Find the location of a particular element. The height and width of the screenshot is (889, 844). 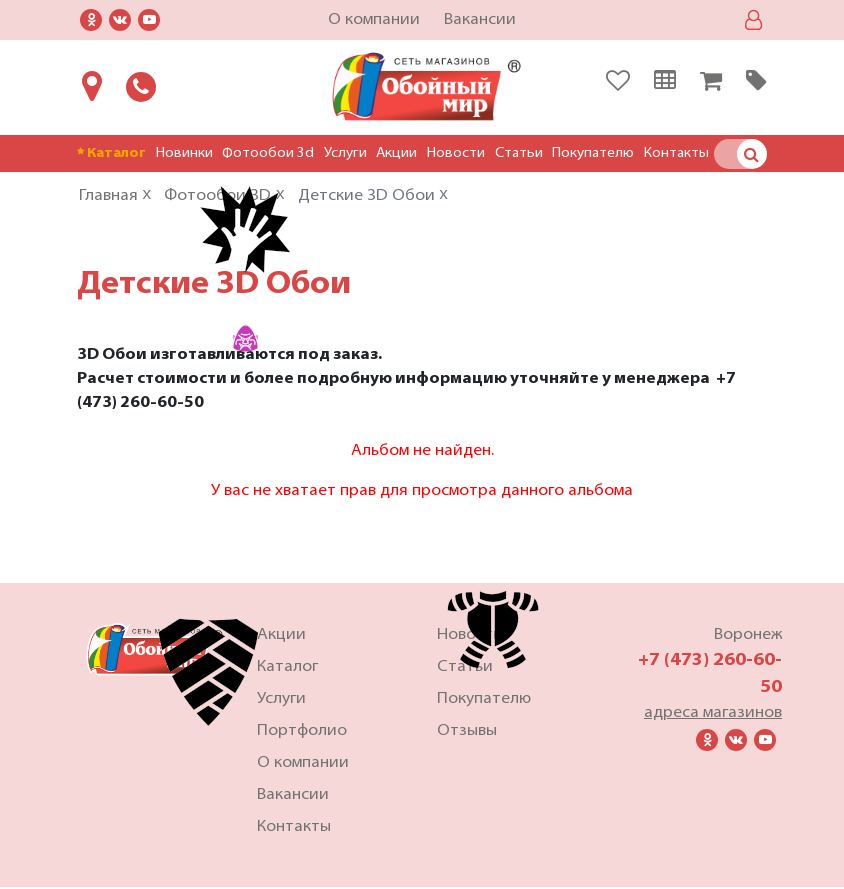

give a high-five or celebrate with another player is located at coordinates (245, 231).